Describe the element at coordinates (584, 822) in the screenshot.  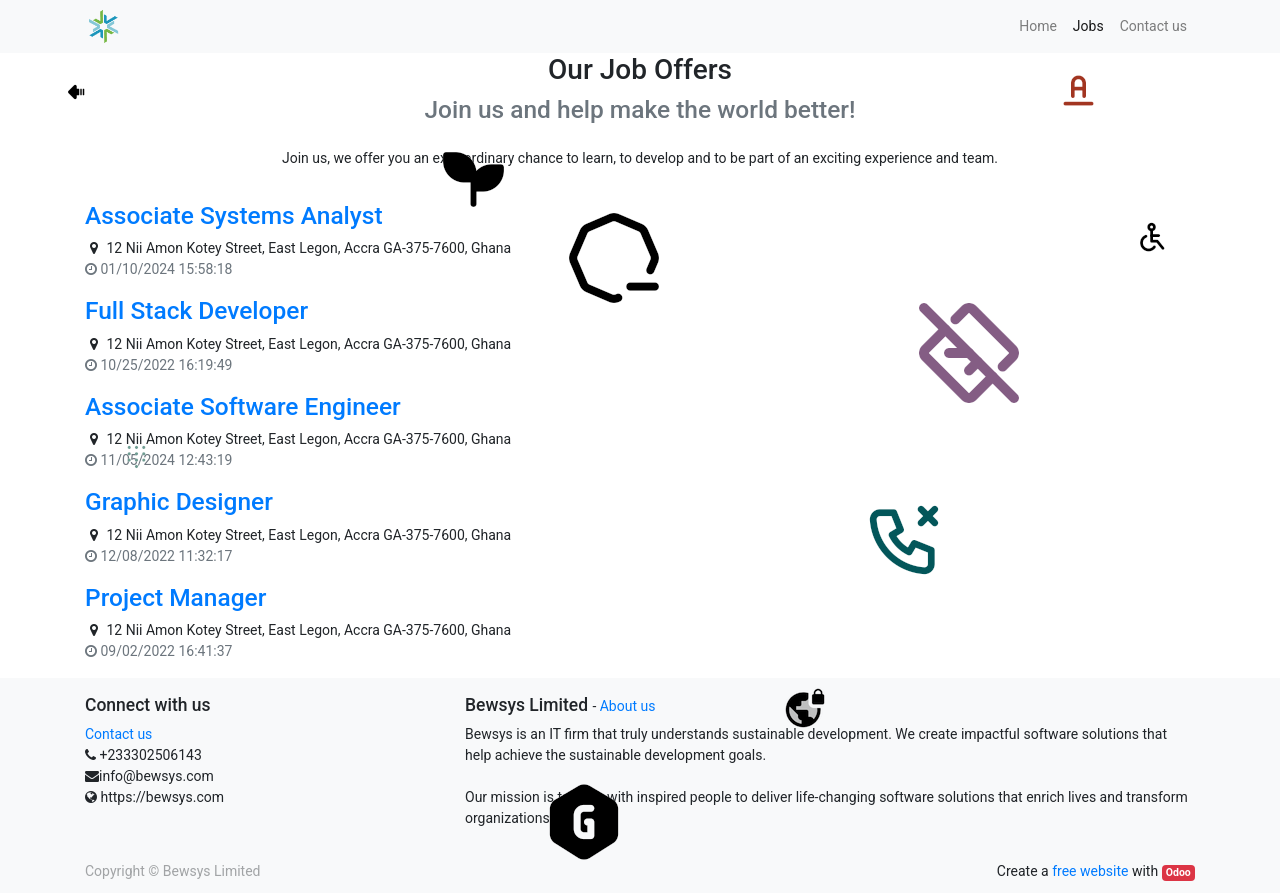
I see `google or g-suite related service` at that location.